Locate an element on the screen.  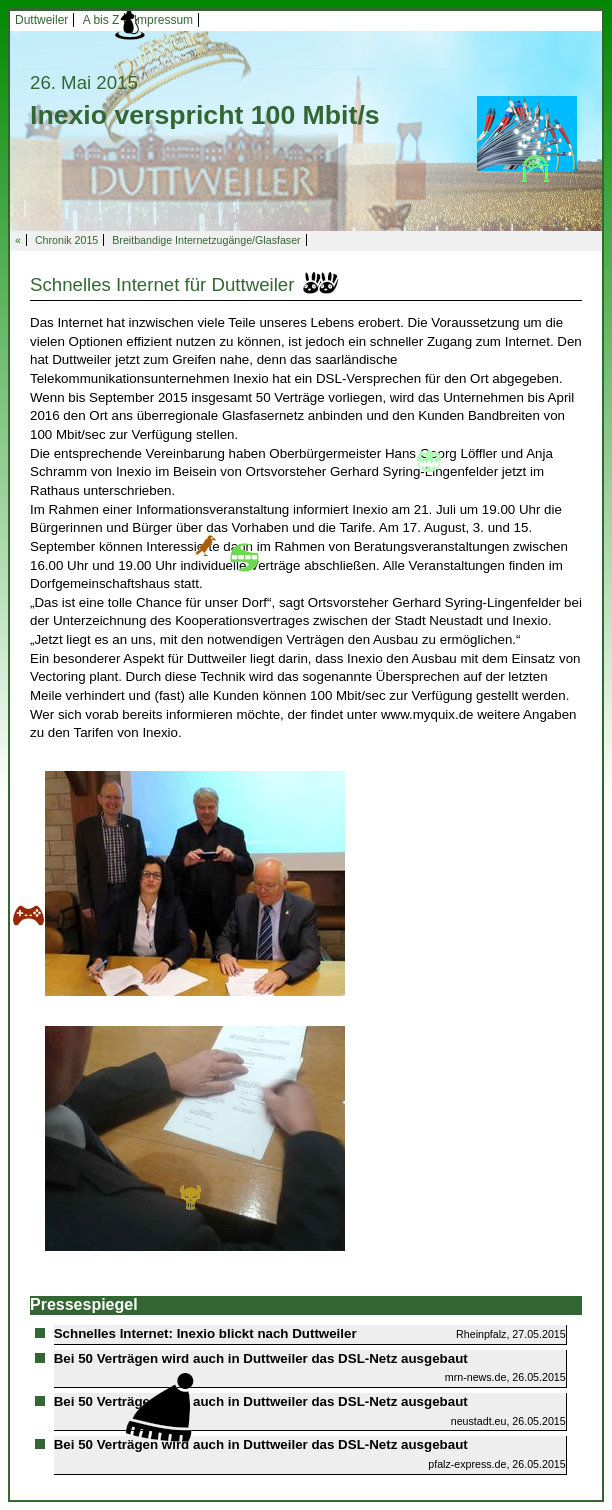
access video or media gallery is located at coordinates (244, 557).